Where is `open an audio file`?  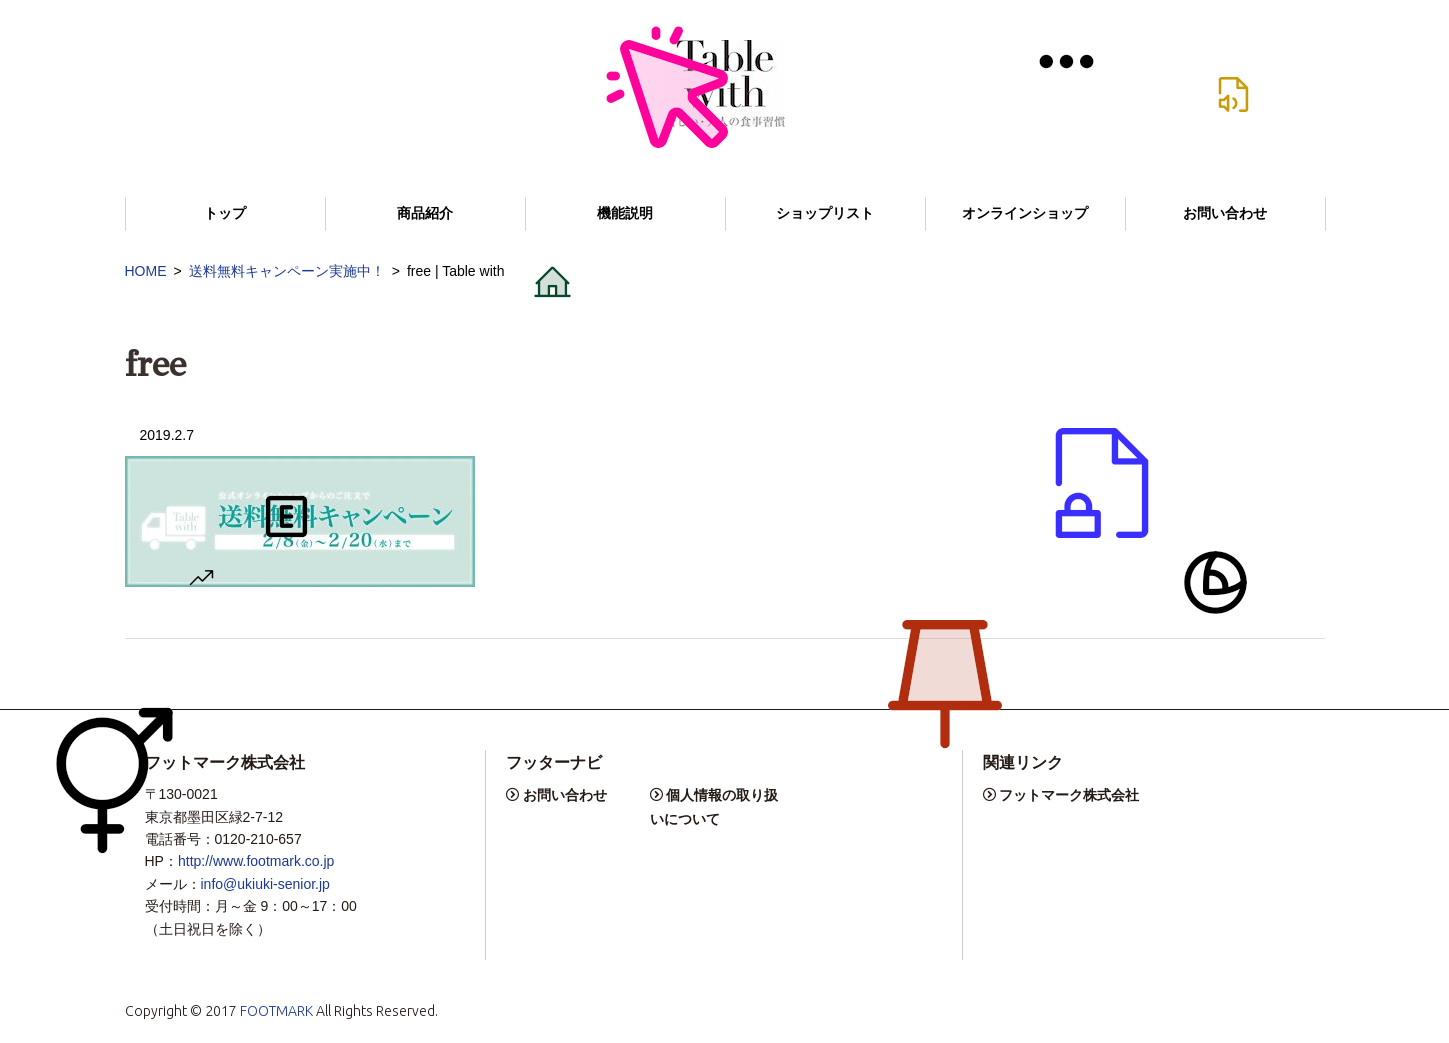 open an audio file is located at coordinates (1233, 94).